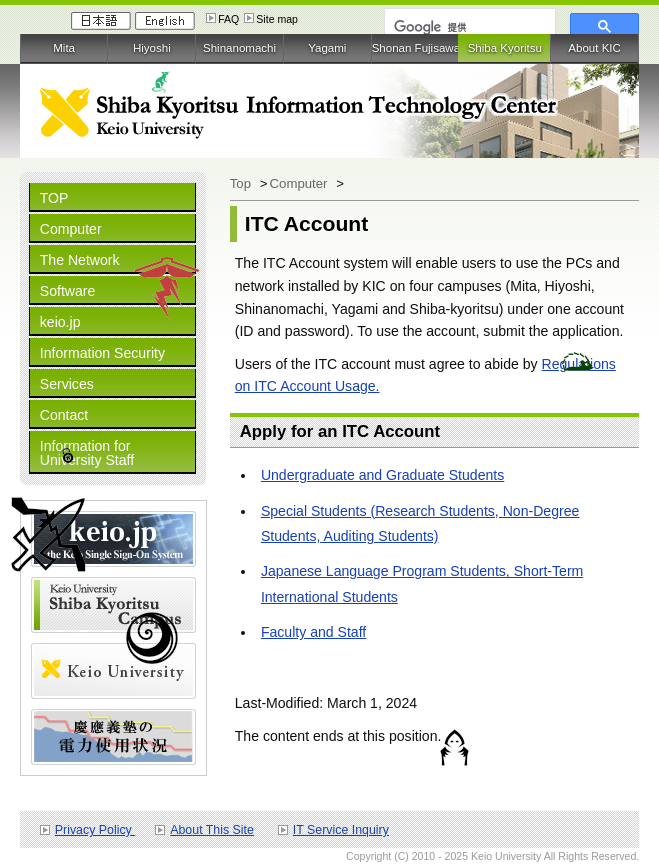 Image resolution: width=659 pixels, height=865 pixels. What do you see at coordinates (577, 361) in the screenshot?
I see `decorative animal icon for games or profiles` at bounding box center [577, 361].